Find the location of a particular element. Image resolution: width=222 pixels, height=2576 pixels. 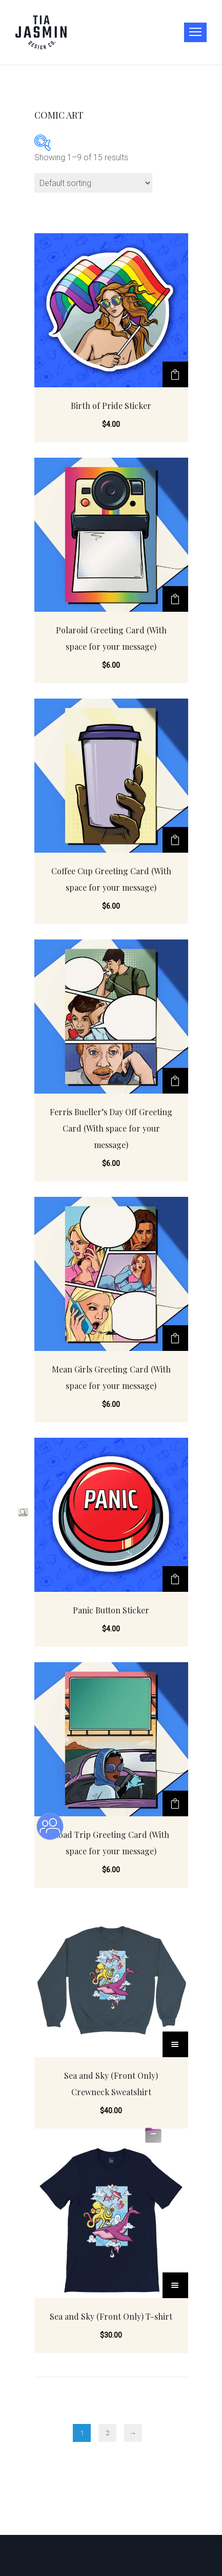

open the image viewer application is located at coordinates (23, 1512).